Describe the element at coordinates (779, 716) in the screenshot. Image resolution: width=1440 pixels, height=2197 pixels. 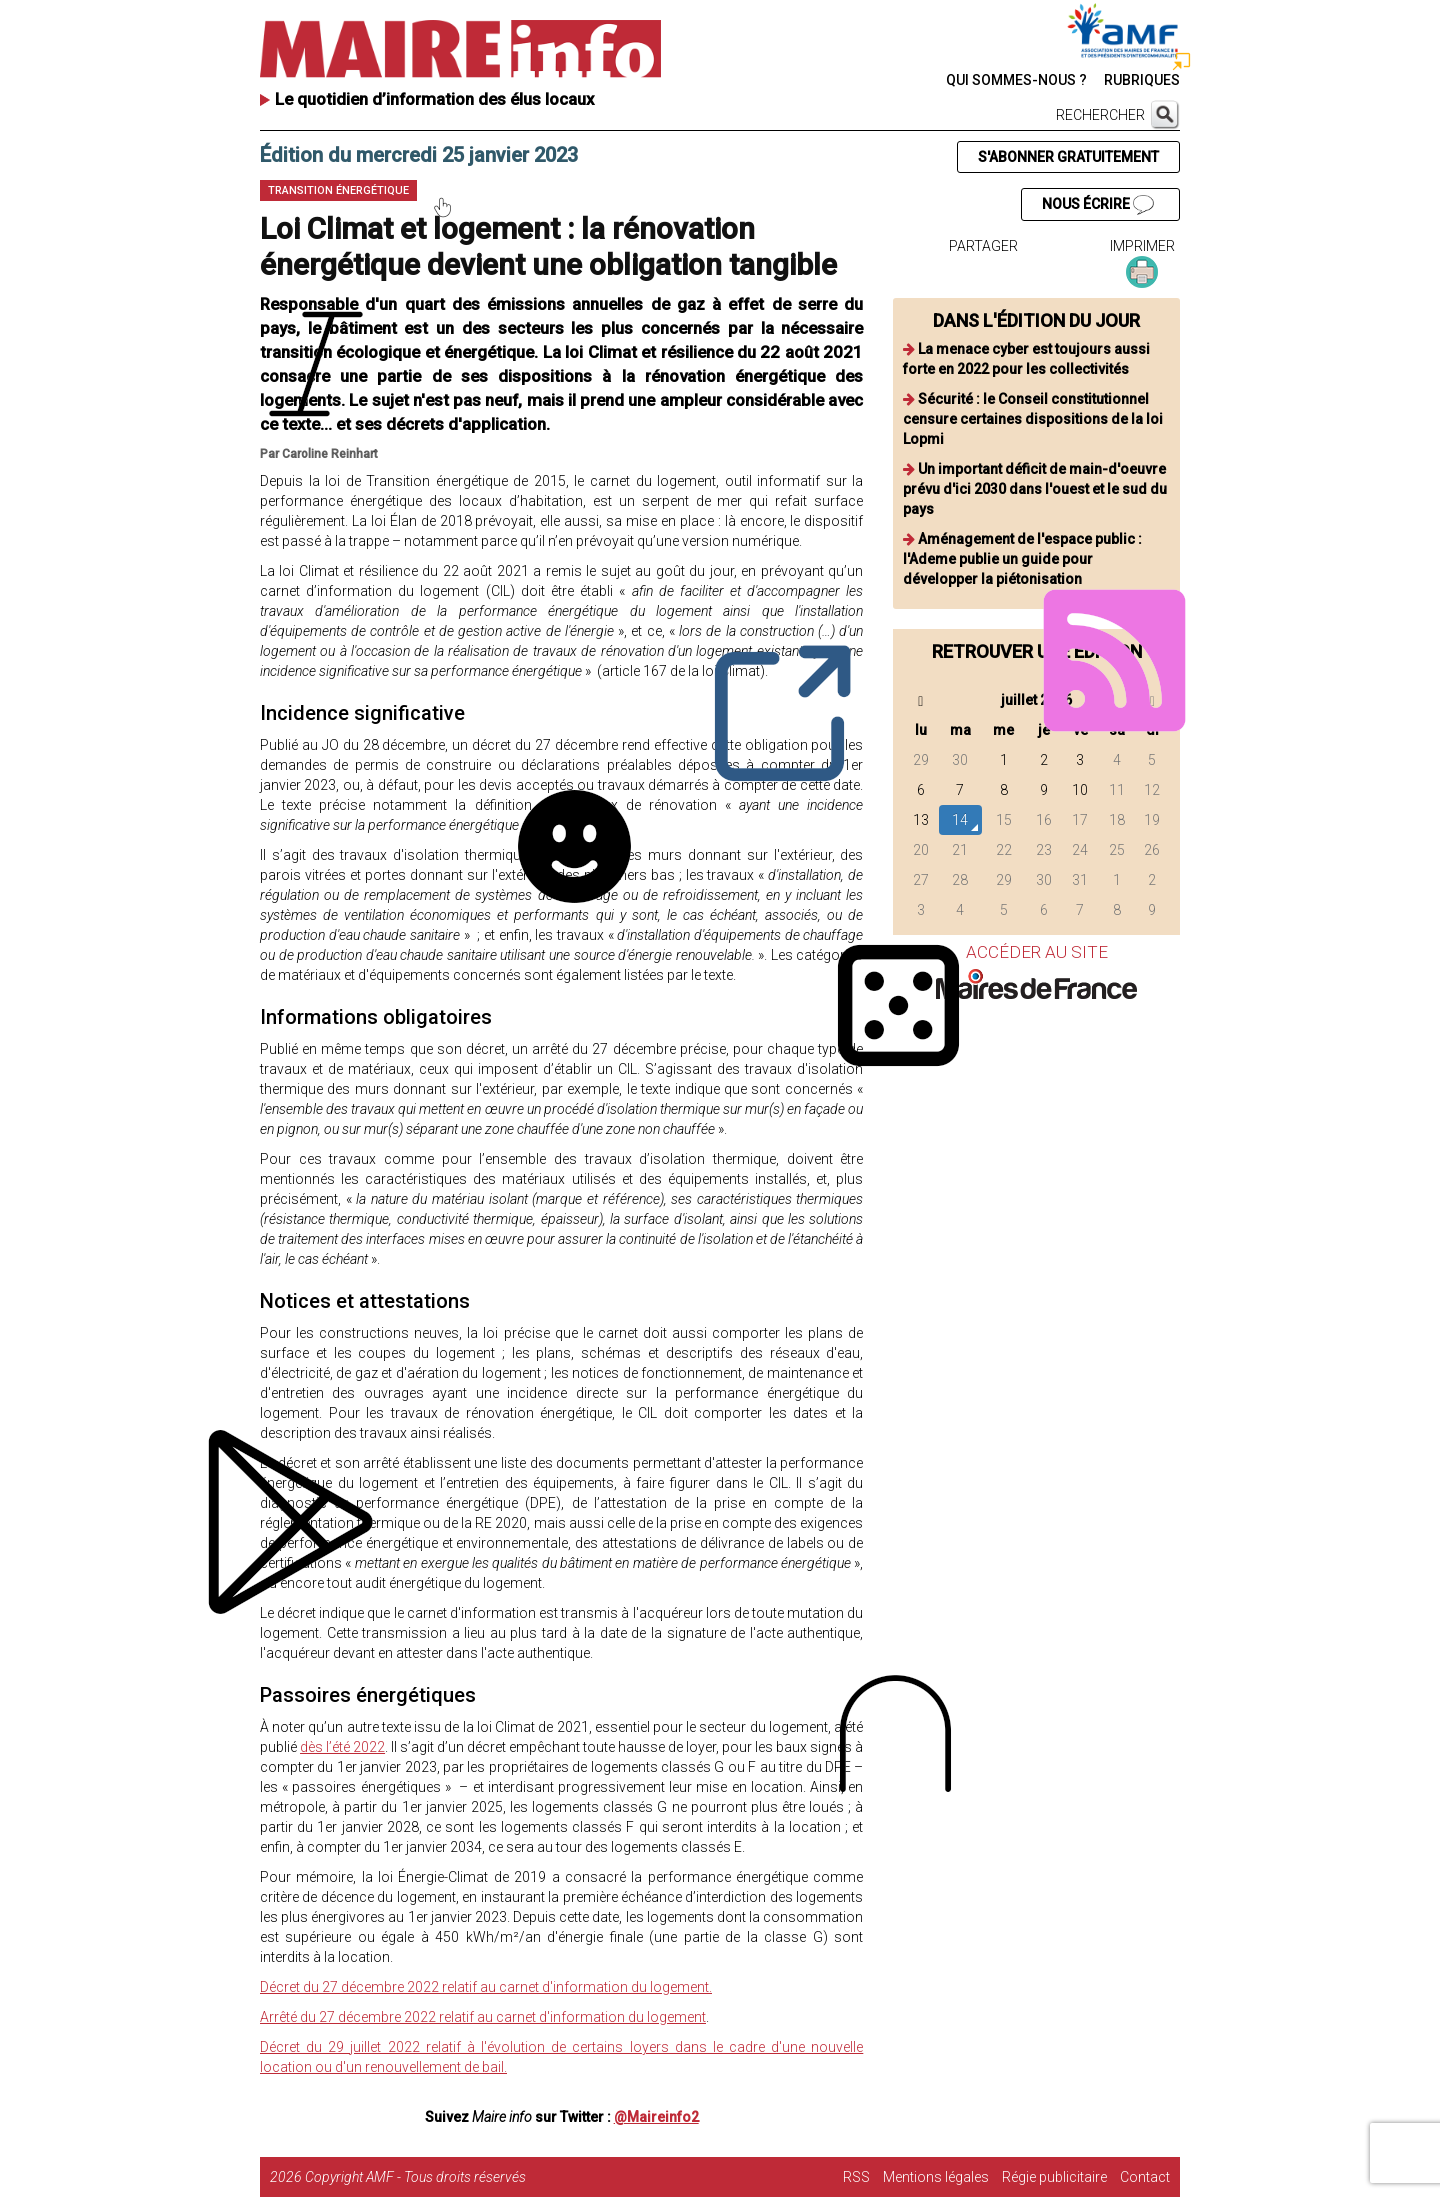
I see `open in a new window` at that location.